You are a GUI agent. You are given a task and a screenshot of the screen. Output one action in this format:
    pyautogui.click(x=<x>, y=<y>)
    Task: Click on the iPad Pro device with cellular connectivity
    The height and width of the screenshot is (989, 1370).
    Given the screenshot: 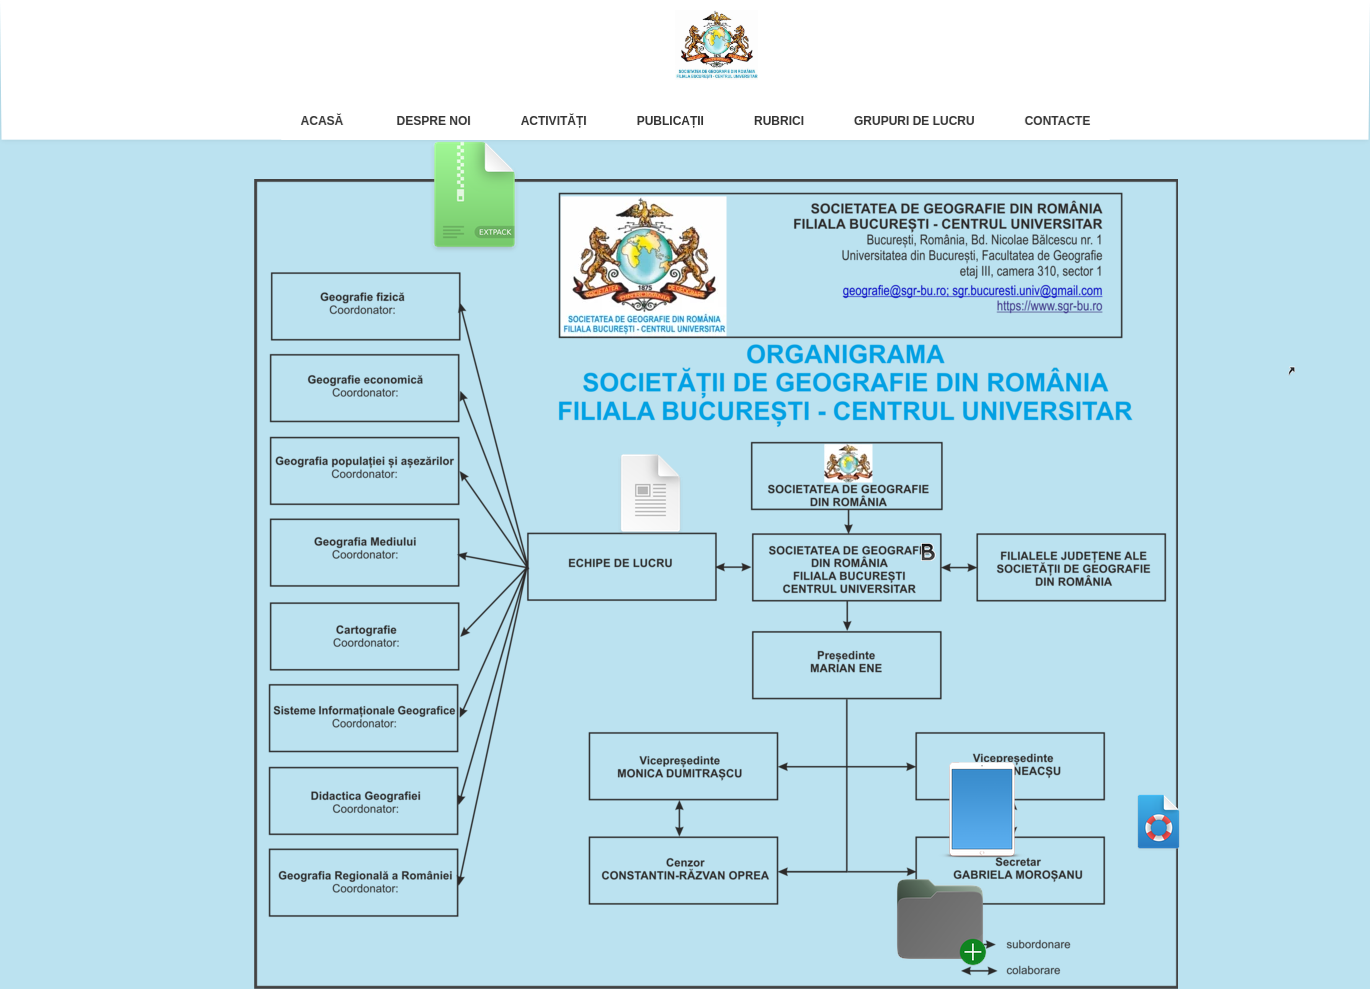 What is the action you would take?
    pyautogui.click(x=982, y=810)
    